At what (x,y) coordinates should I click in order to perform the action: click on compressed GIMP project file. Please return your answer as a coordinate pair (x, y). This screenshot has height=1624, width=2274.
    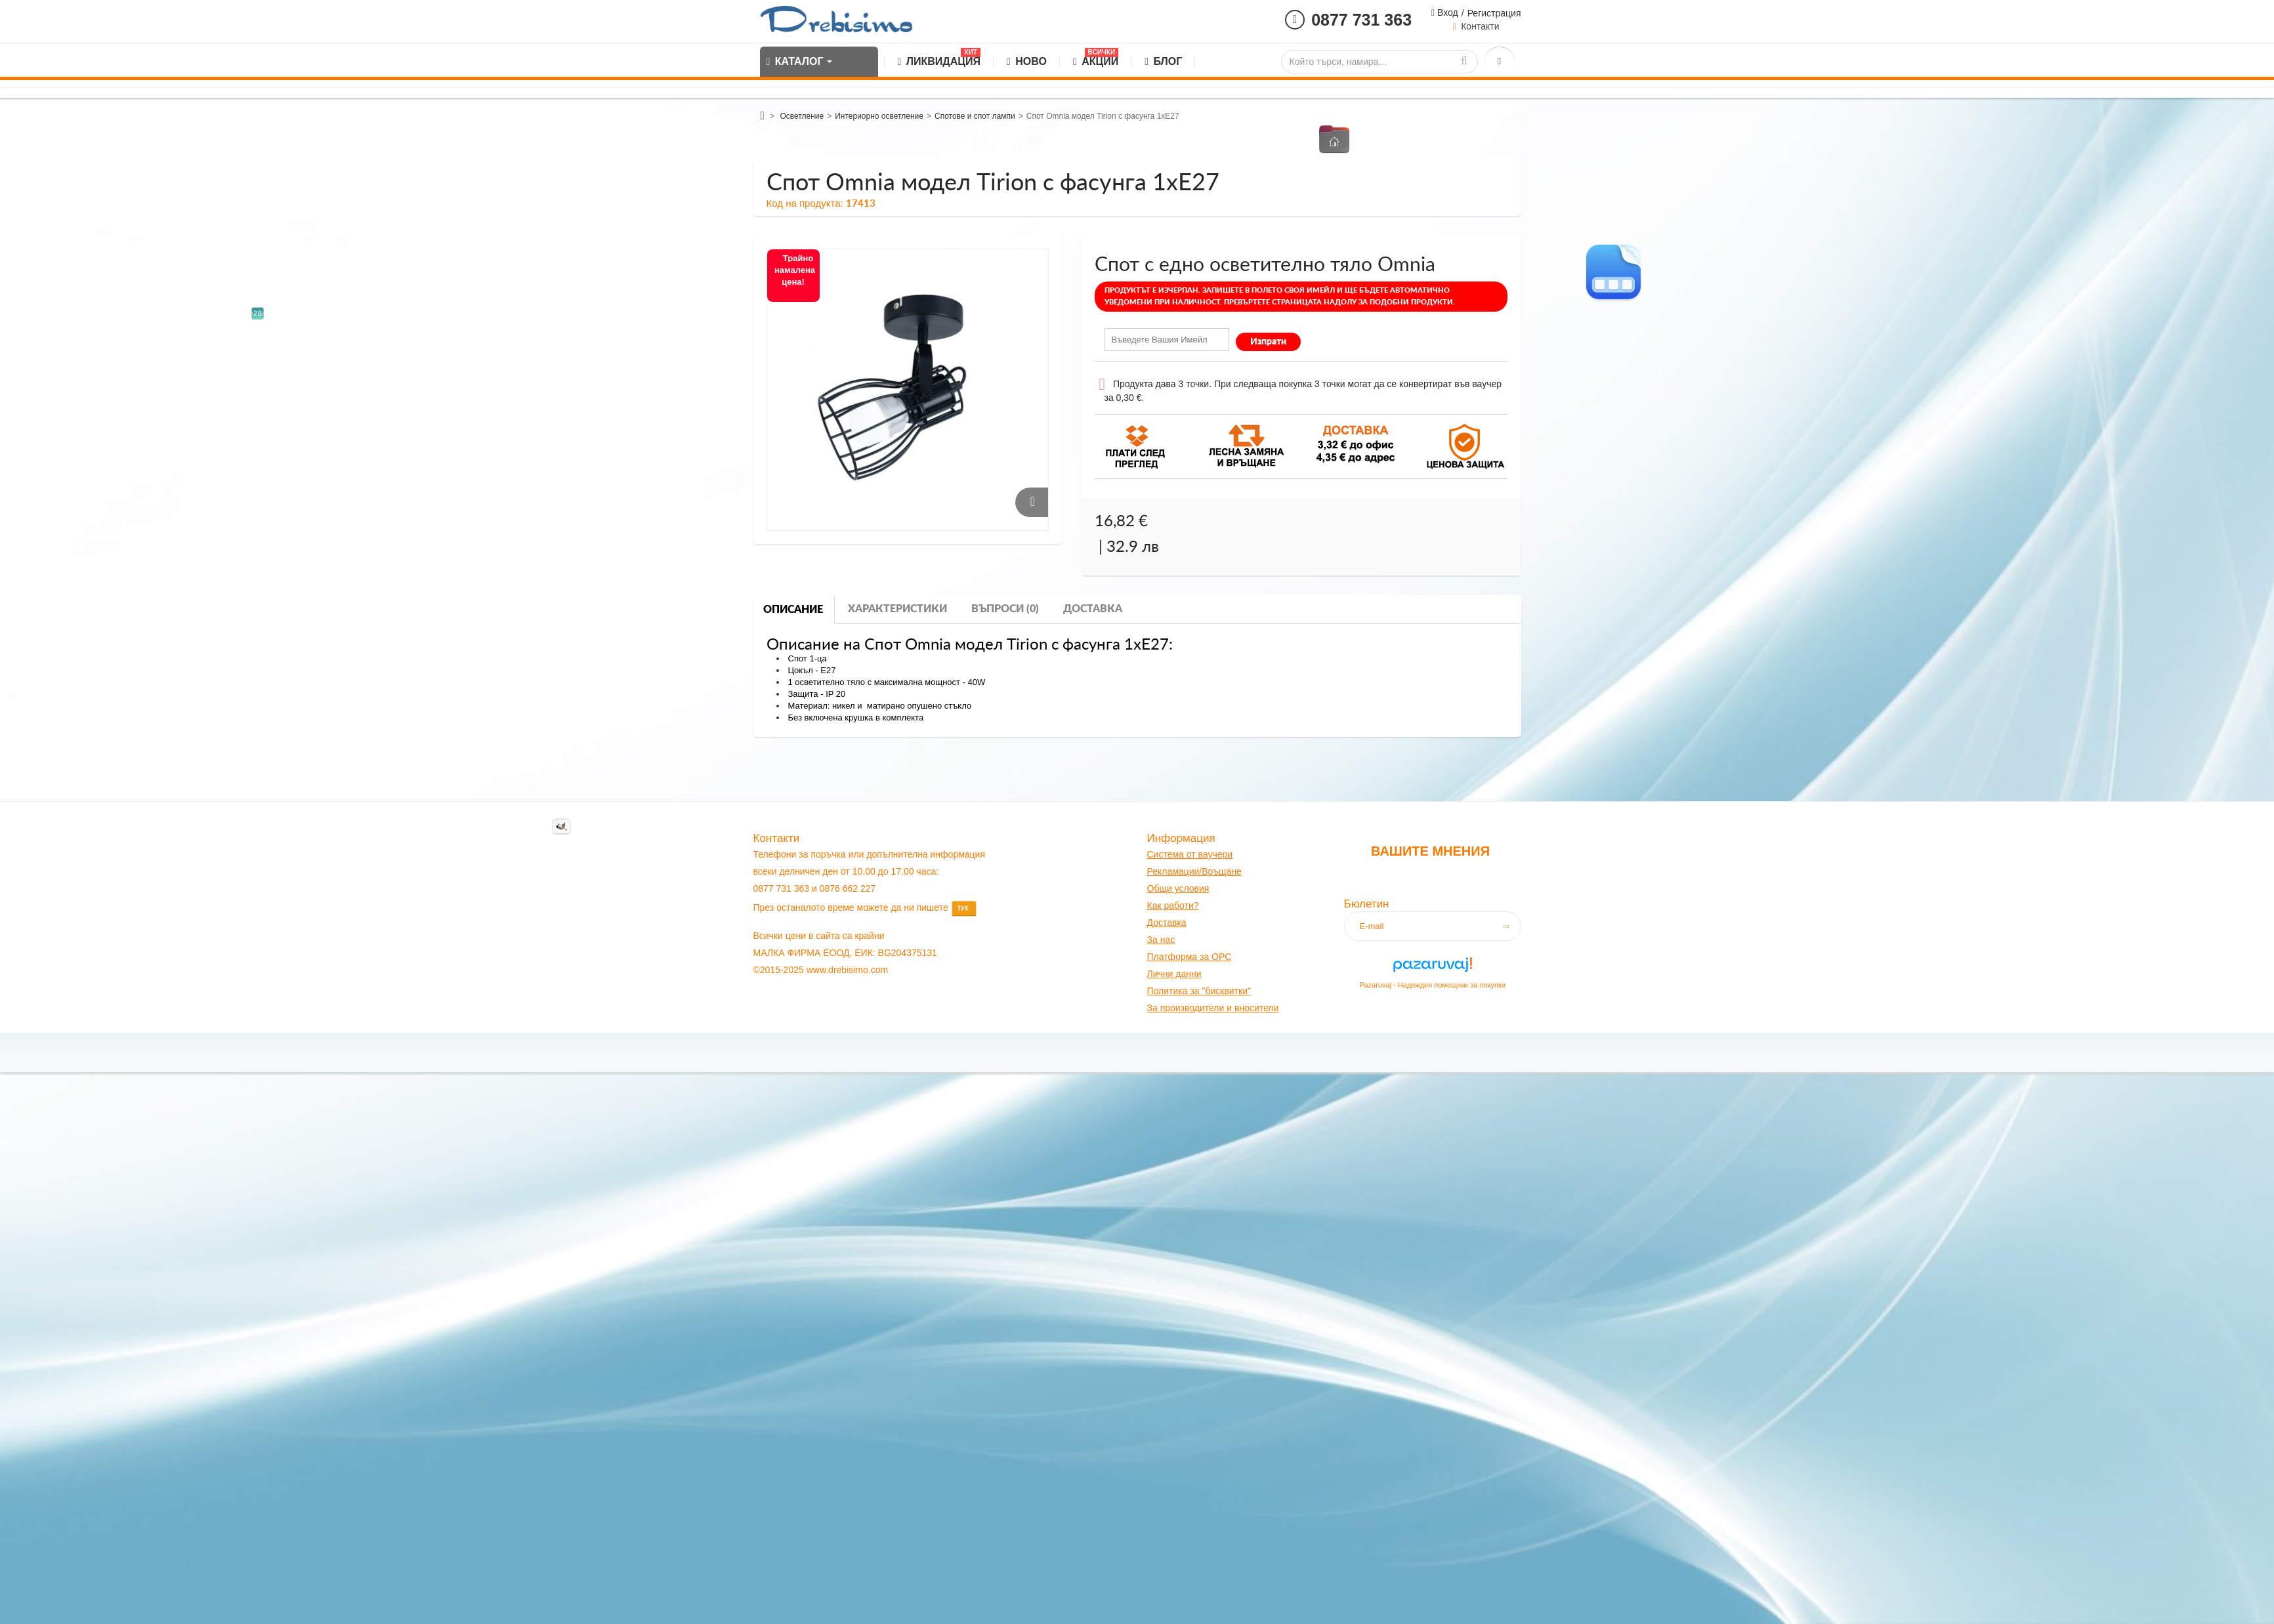
    Looking at the image, I should click on (561, 825).